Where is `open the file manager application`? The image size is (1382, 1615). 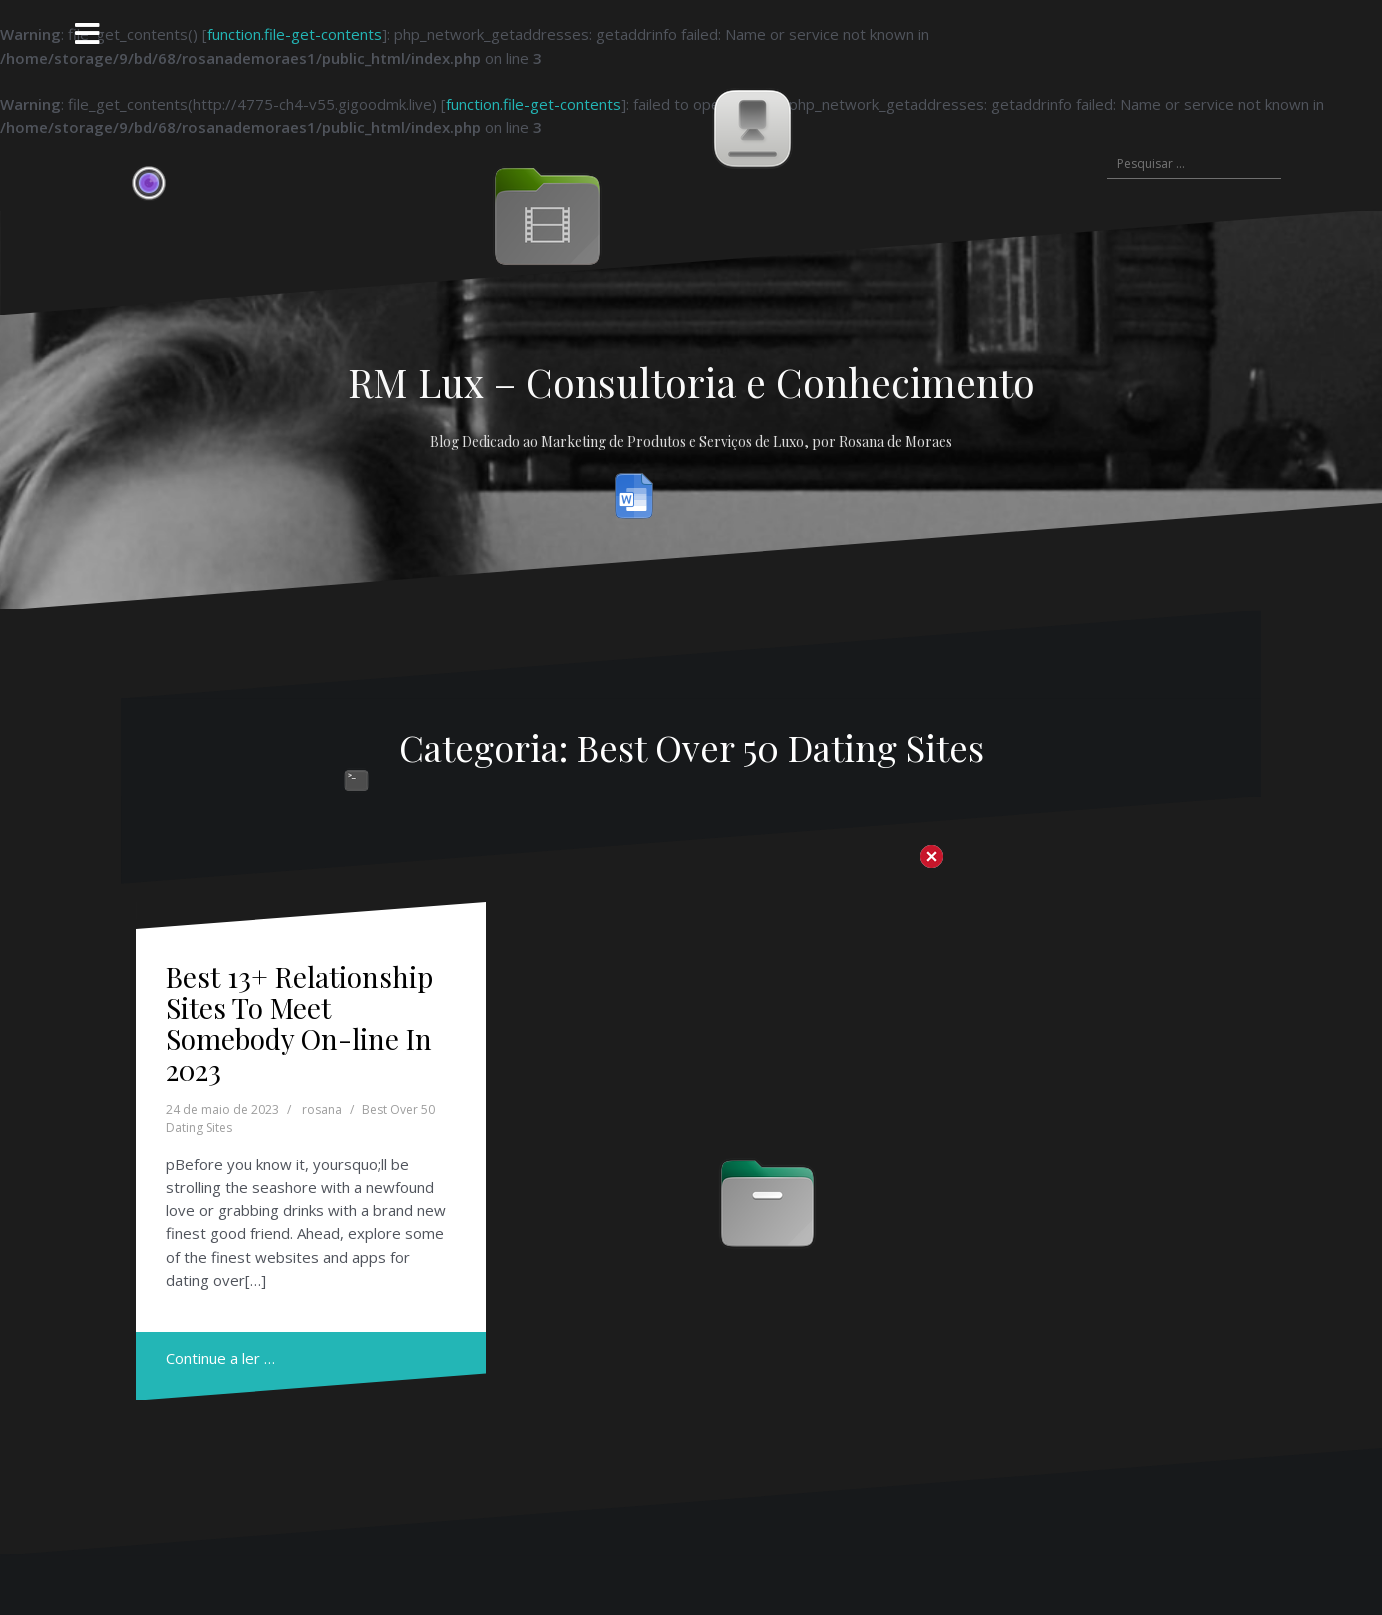
open the file manager application is located at coordinates (767, 1203).